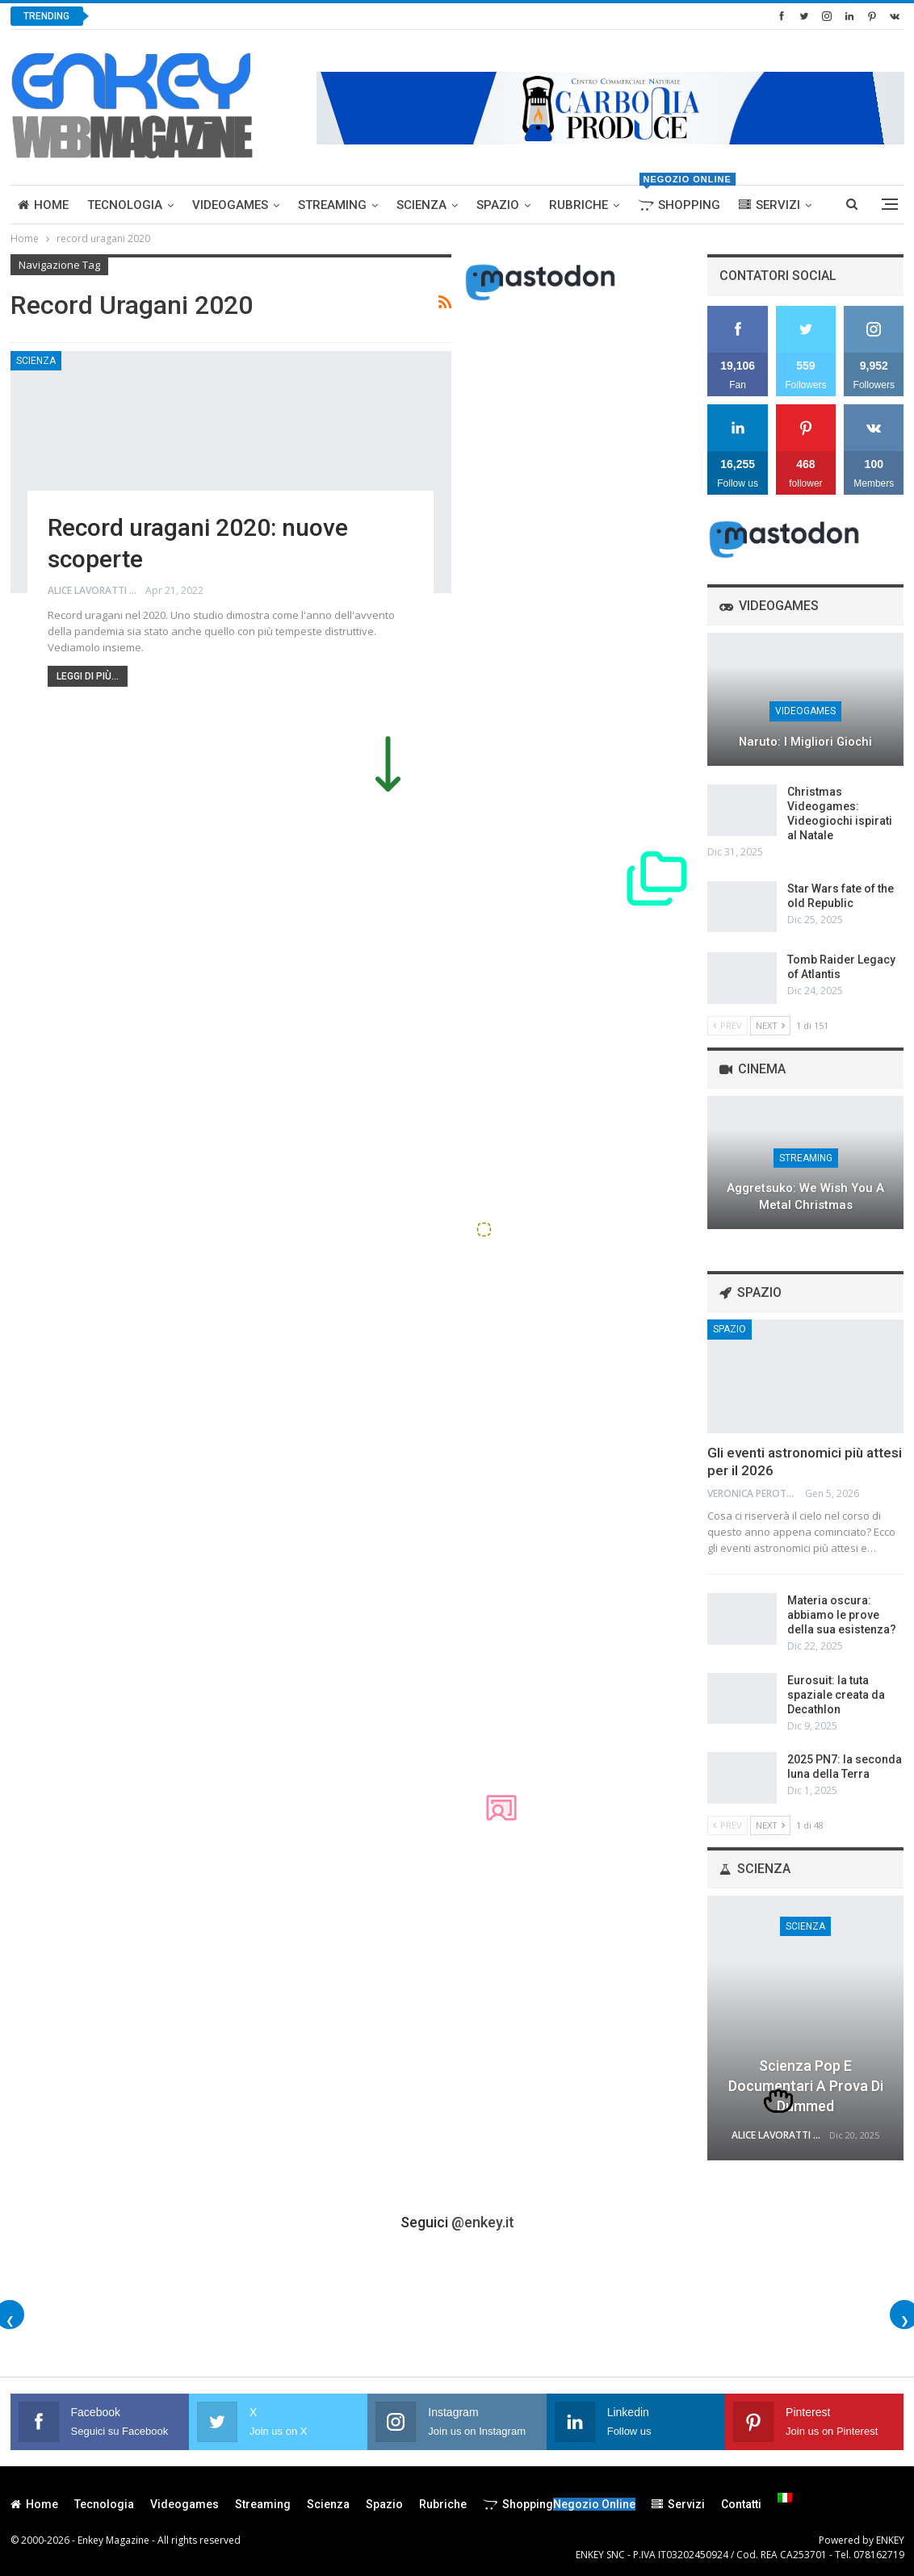  What do you see at coordinates (778, 2098) in the screenshot?
I see `drag to reorder items` at bounding box center [778, 2098].